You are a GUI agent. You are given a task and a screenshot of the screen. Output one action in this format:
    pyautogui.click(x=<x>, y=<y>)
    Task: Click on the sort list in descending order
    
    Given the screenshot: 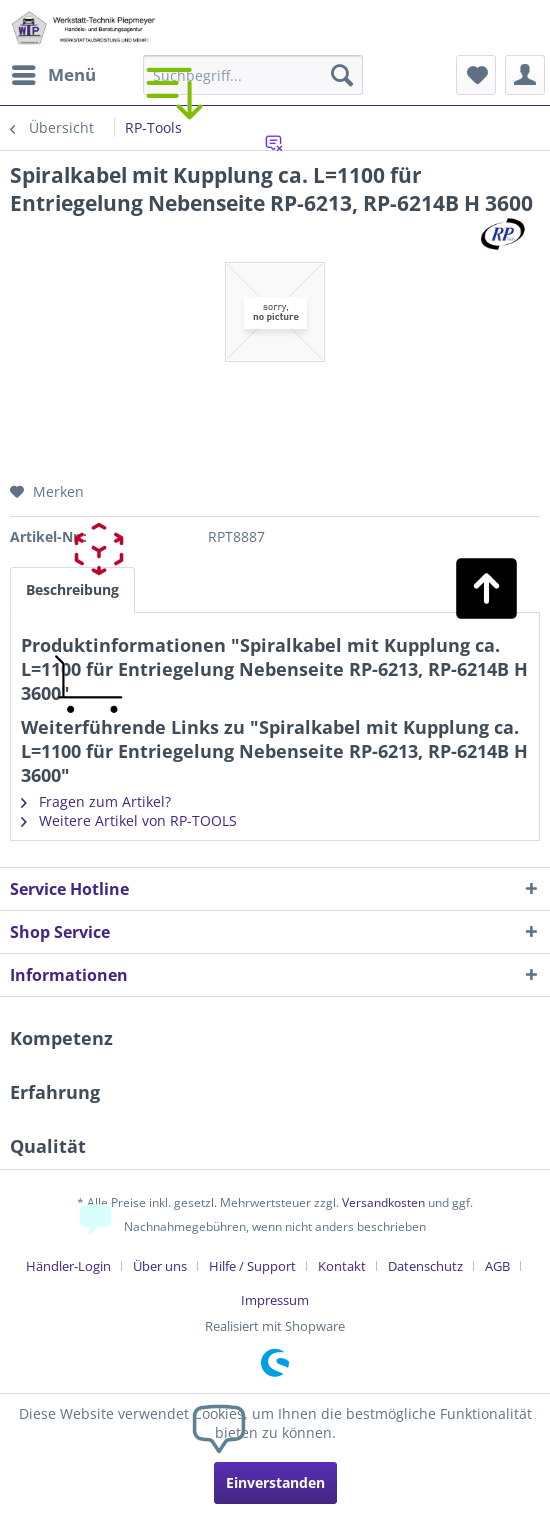 What is the action you would take?
    pyautogui.click(x=174, y=91)
    